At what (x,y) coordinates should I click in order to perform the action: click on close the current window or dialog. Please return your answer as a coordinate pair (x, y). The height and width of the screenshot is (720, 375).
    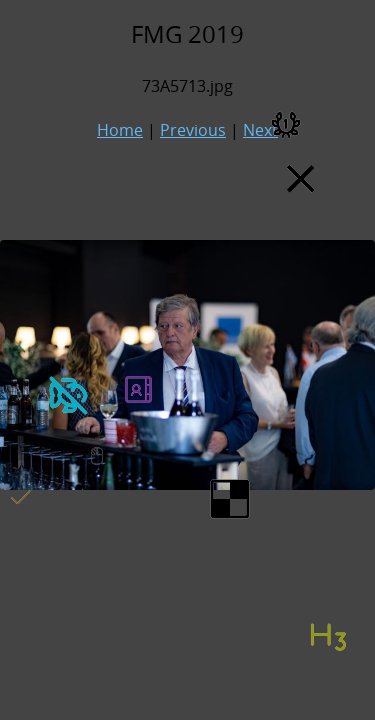
    Looking at the image, I should click on (301, 179).